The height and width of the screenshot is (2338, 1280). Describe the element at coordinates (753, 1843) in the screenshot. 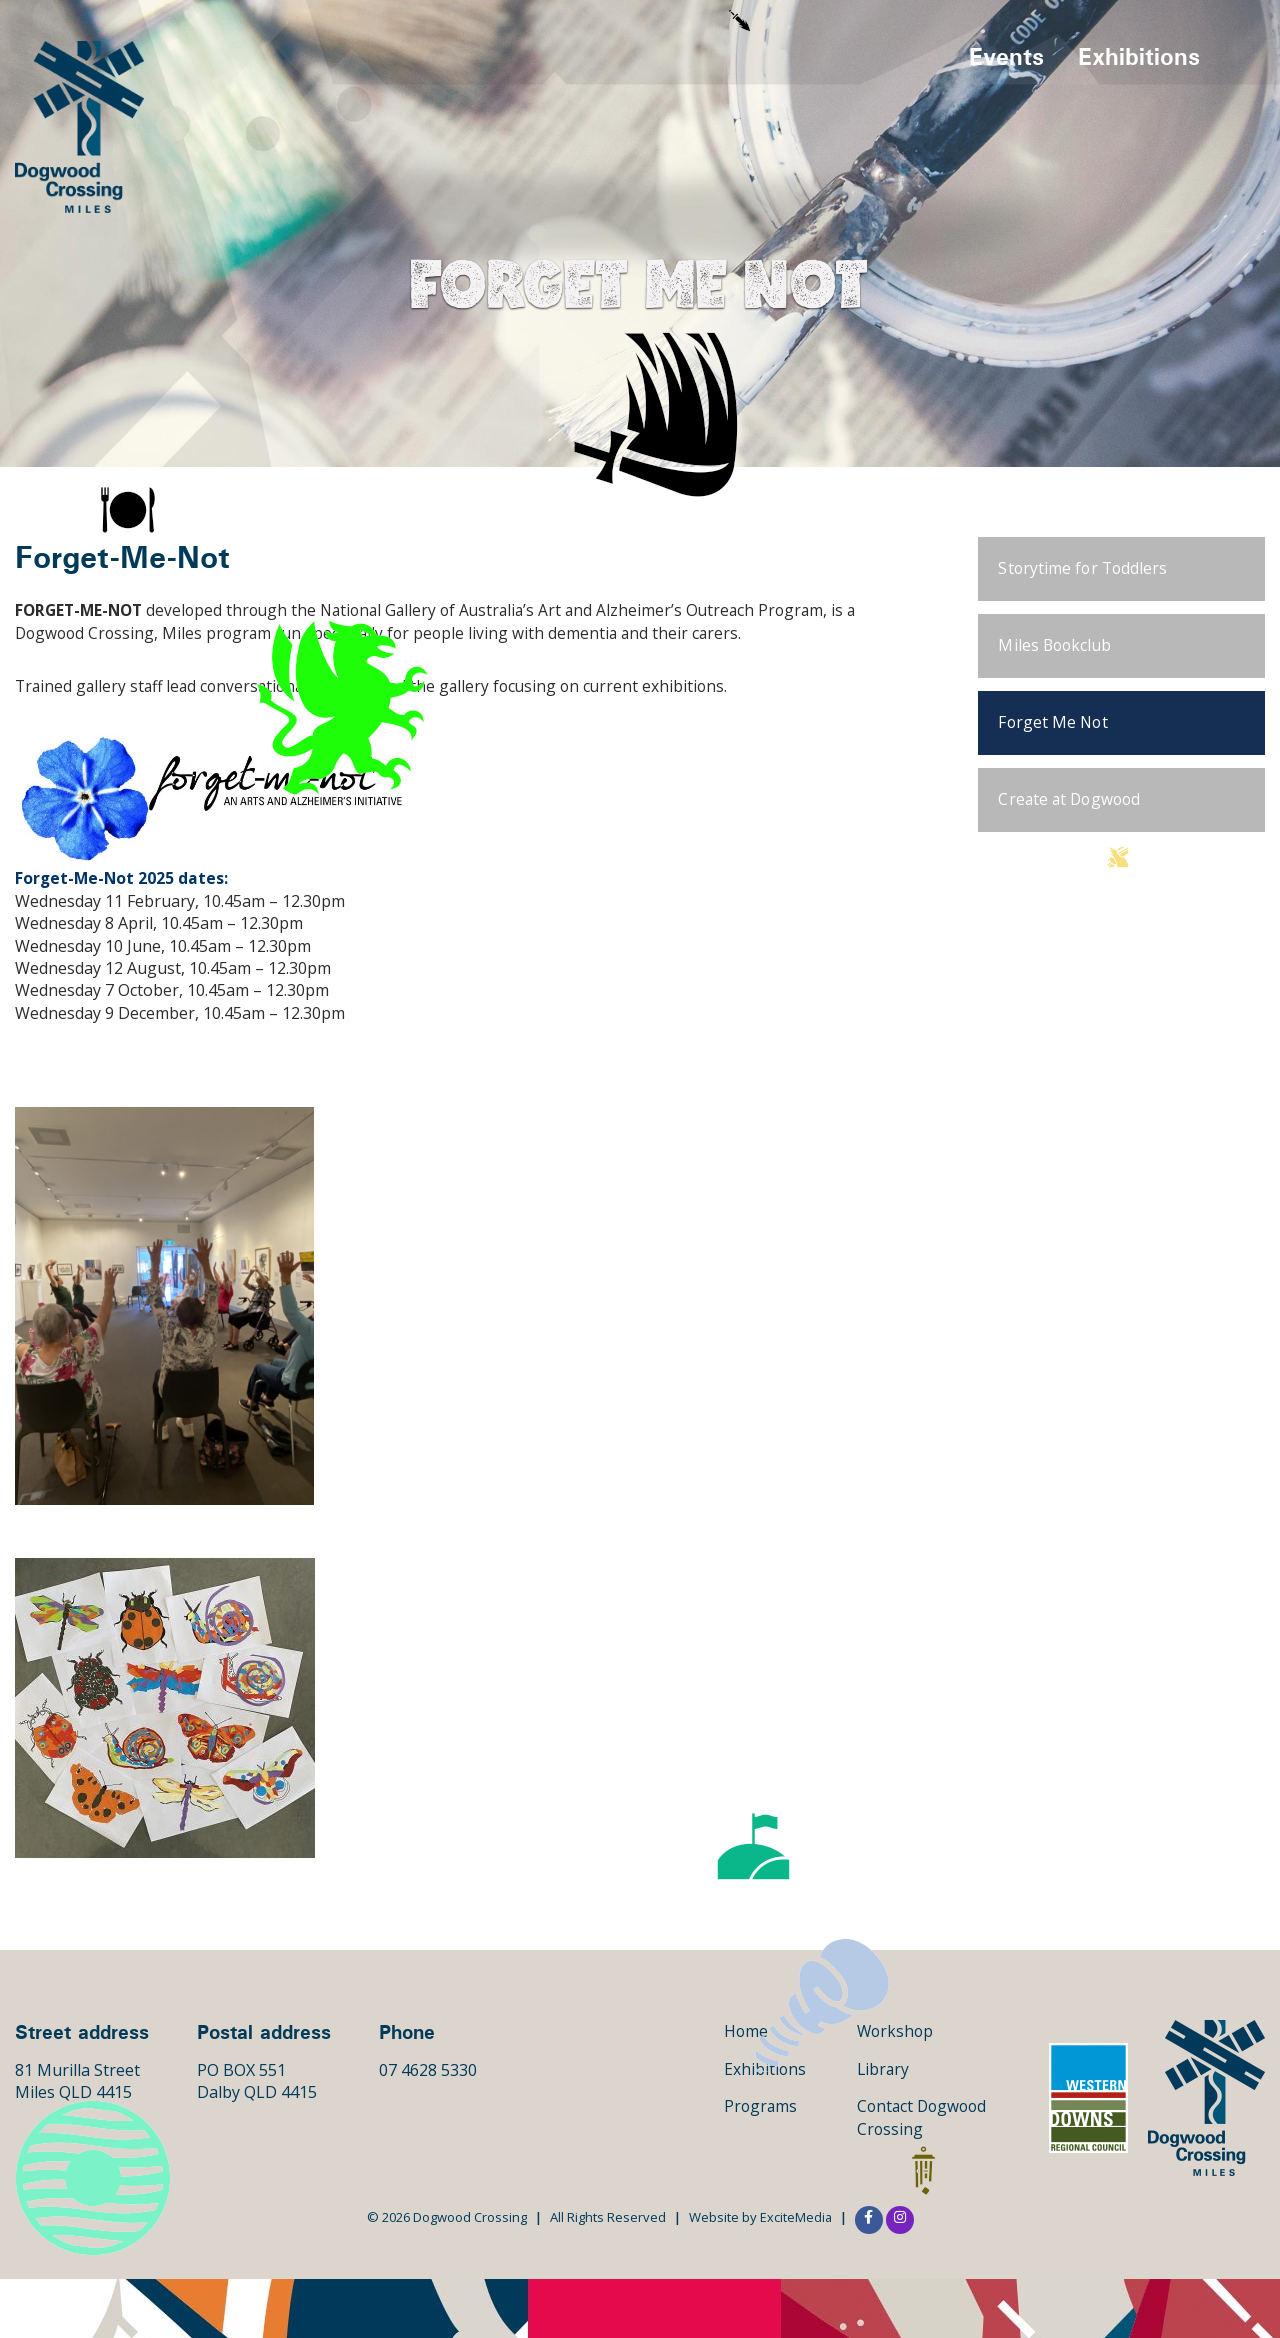

I see `capture territory or claim a strategic point` at that location.